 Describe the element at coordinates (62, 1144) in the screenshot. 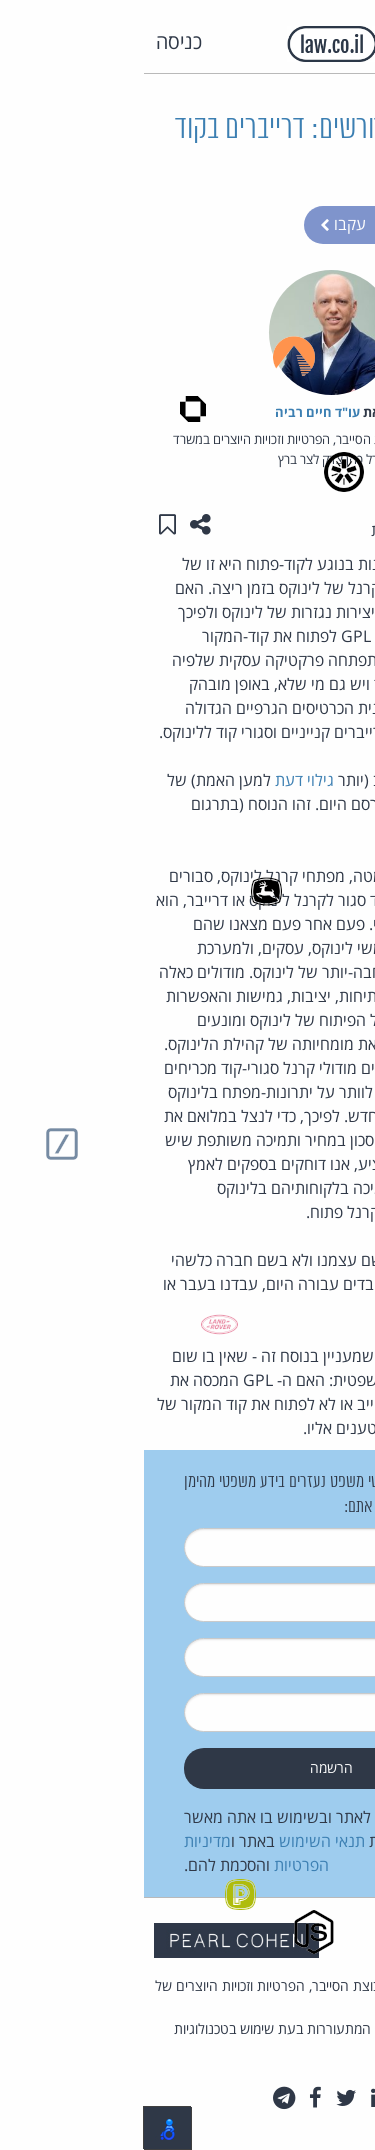

I see `access slash commands menu` at that location.